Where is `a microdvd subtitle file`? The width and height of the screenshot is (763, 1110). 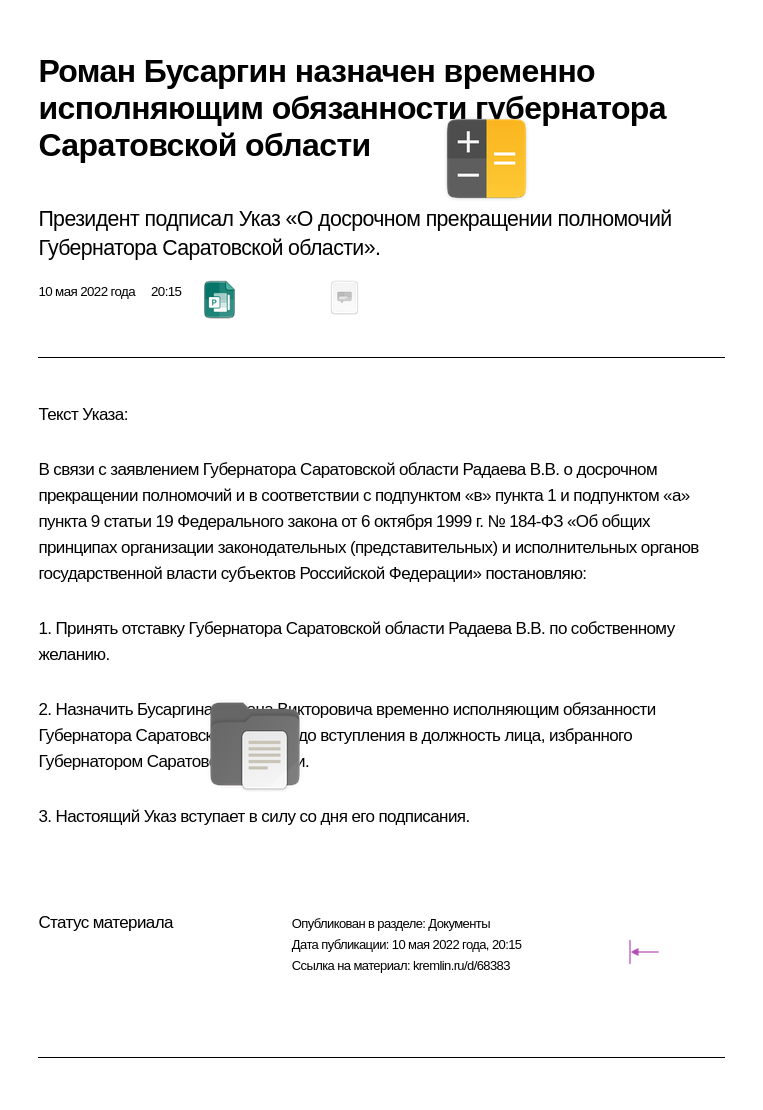 a microdvd subtitle file is located at coordinates (344, 297).